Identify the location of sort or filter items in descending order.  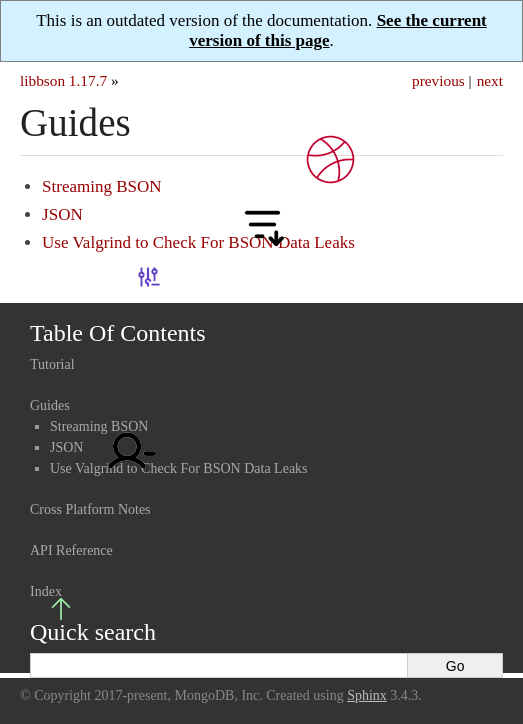
(262, 224).